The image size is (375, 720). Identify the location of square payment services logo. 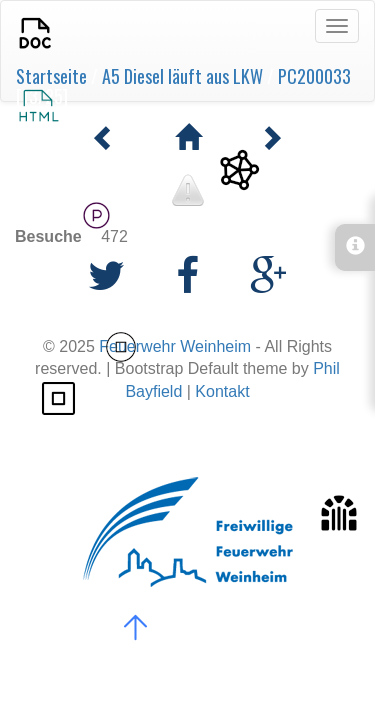
(58, 398).